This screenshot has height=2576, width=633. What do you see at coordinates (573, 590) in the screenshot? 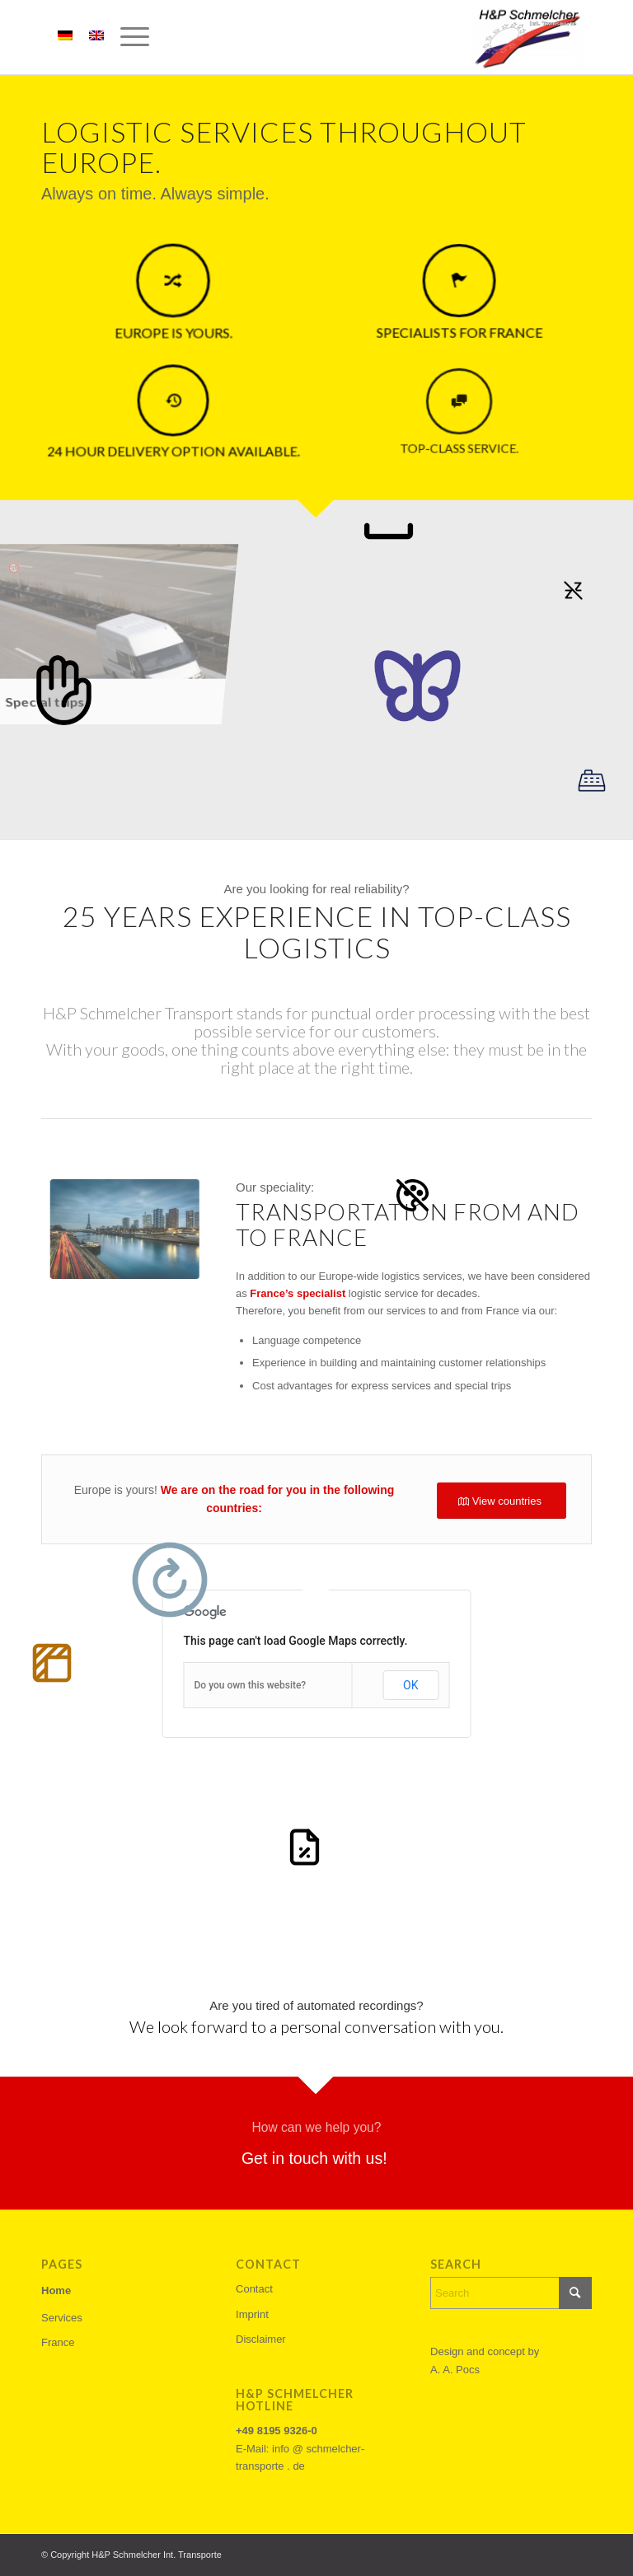
I see `disable sleep mode` at bounding box center [573, 590].